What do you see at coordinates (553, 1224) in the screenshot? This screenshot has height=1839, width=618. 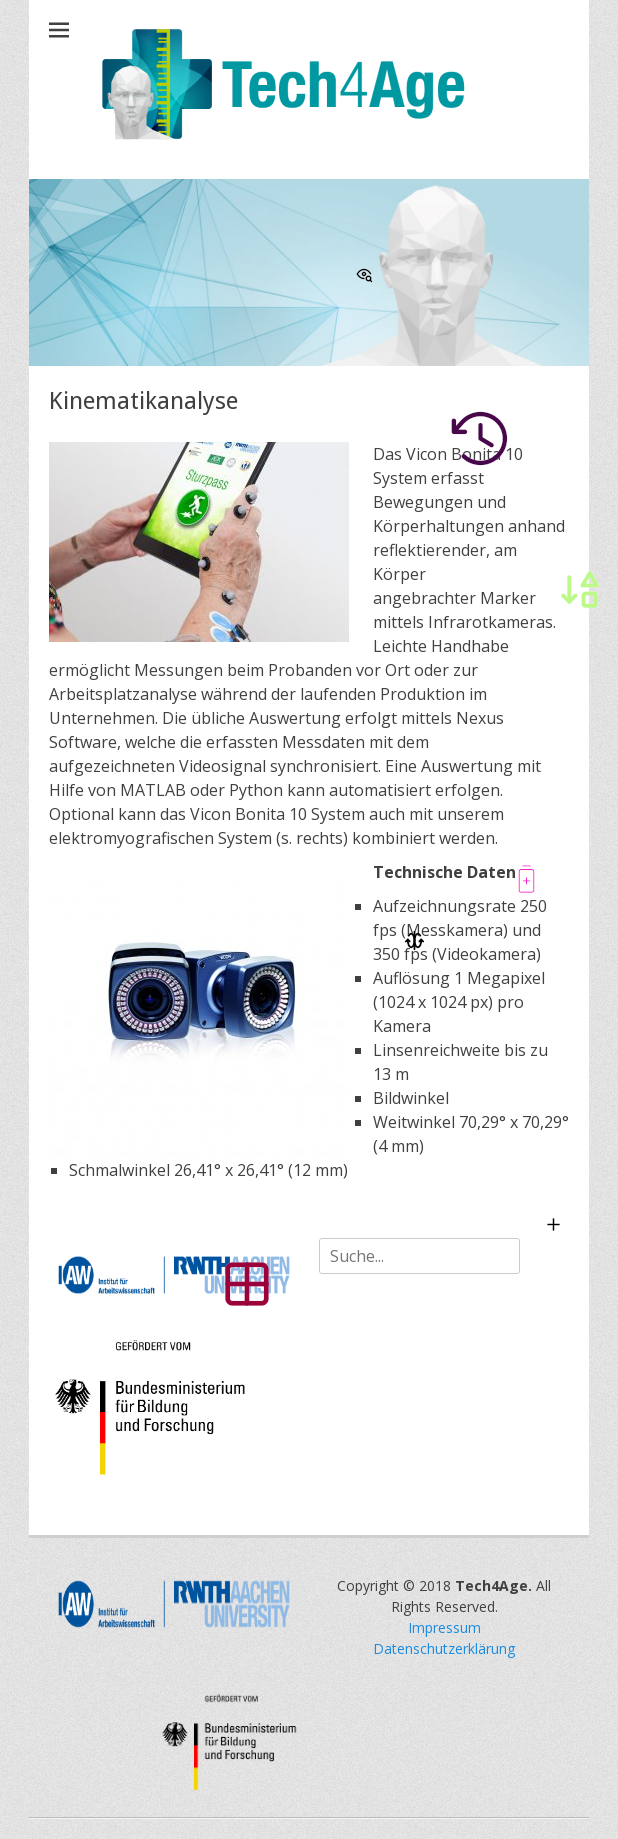 I see `add a new item` at bounding box center [553, 1224].